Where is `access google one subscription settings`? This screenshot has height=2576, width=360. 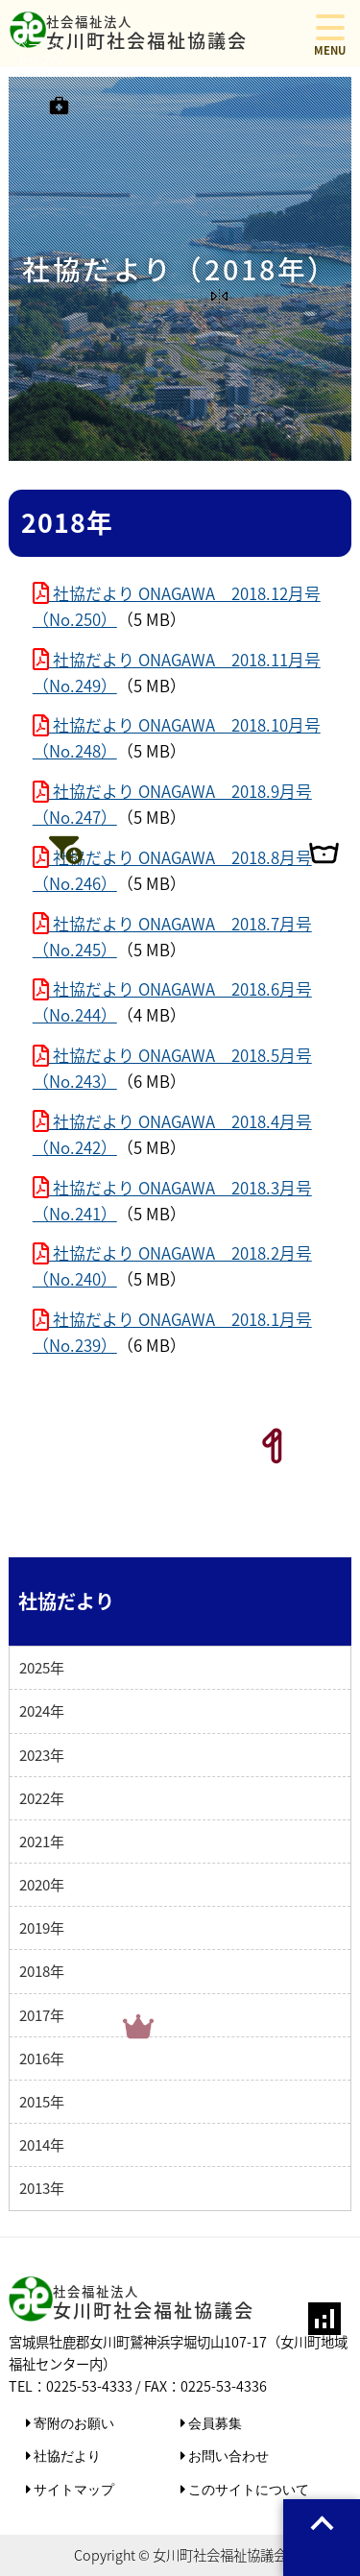 access google one subscription settings is located at coordinates (275, 1446).